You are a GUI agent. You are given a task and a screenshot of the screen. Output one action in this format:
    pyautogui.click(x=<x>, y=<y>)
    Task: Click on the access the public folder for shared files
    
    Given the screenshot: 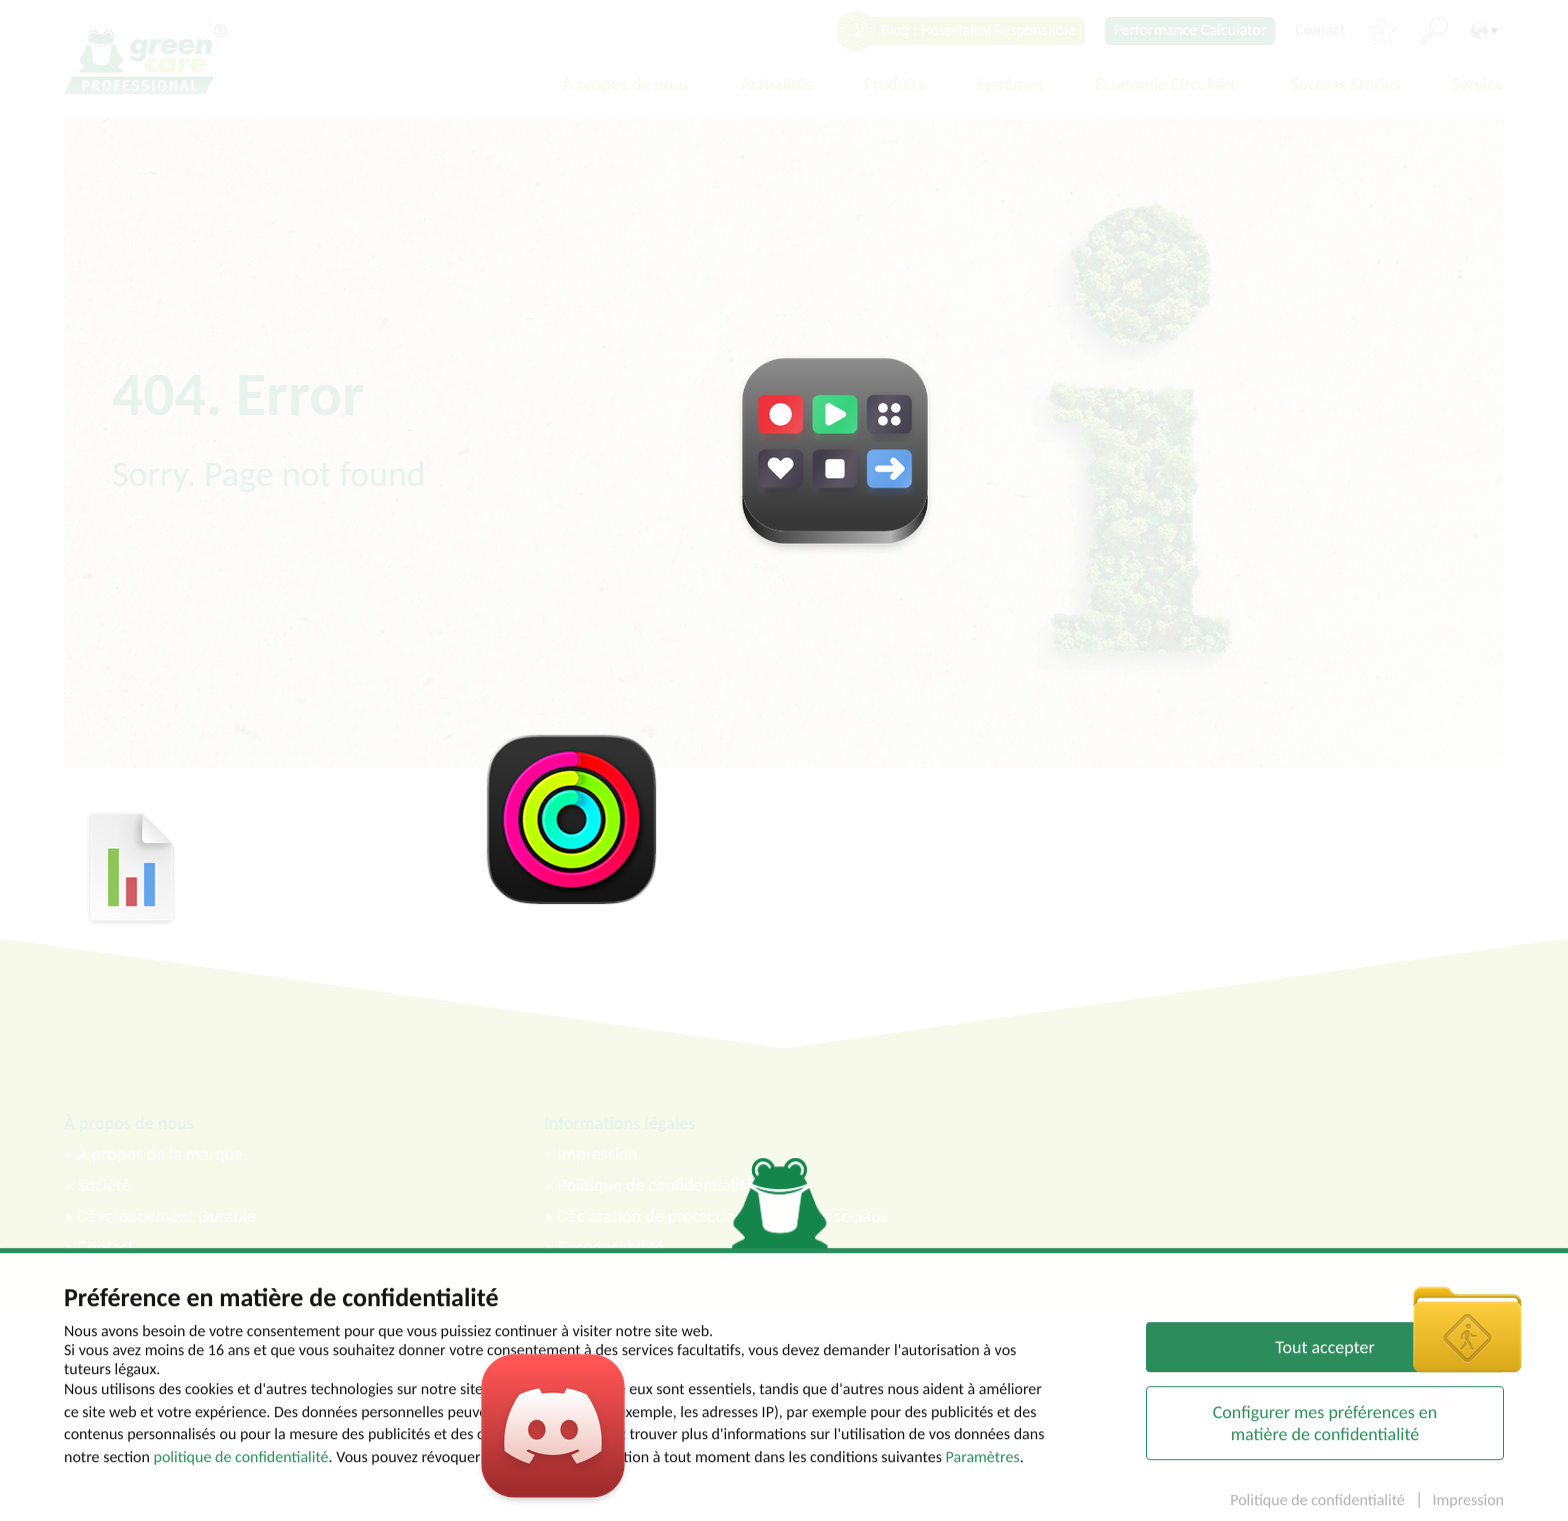 What is the action you would take?
    pyautogui.click(x=1467, y=1329)
    